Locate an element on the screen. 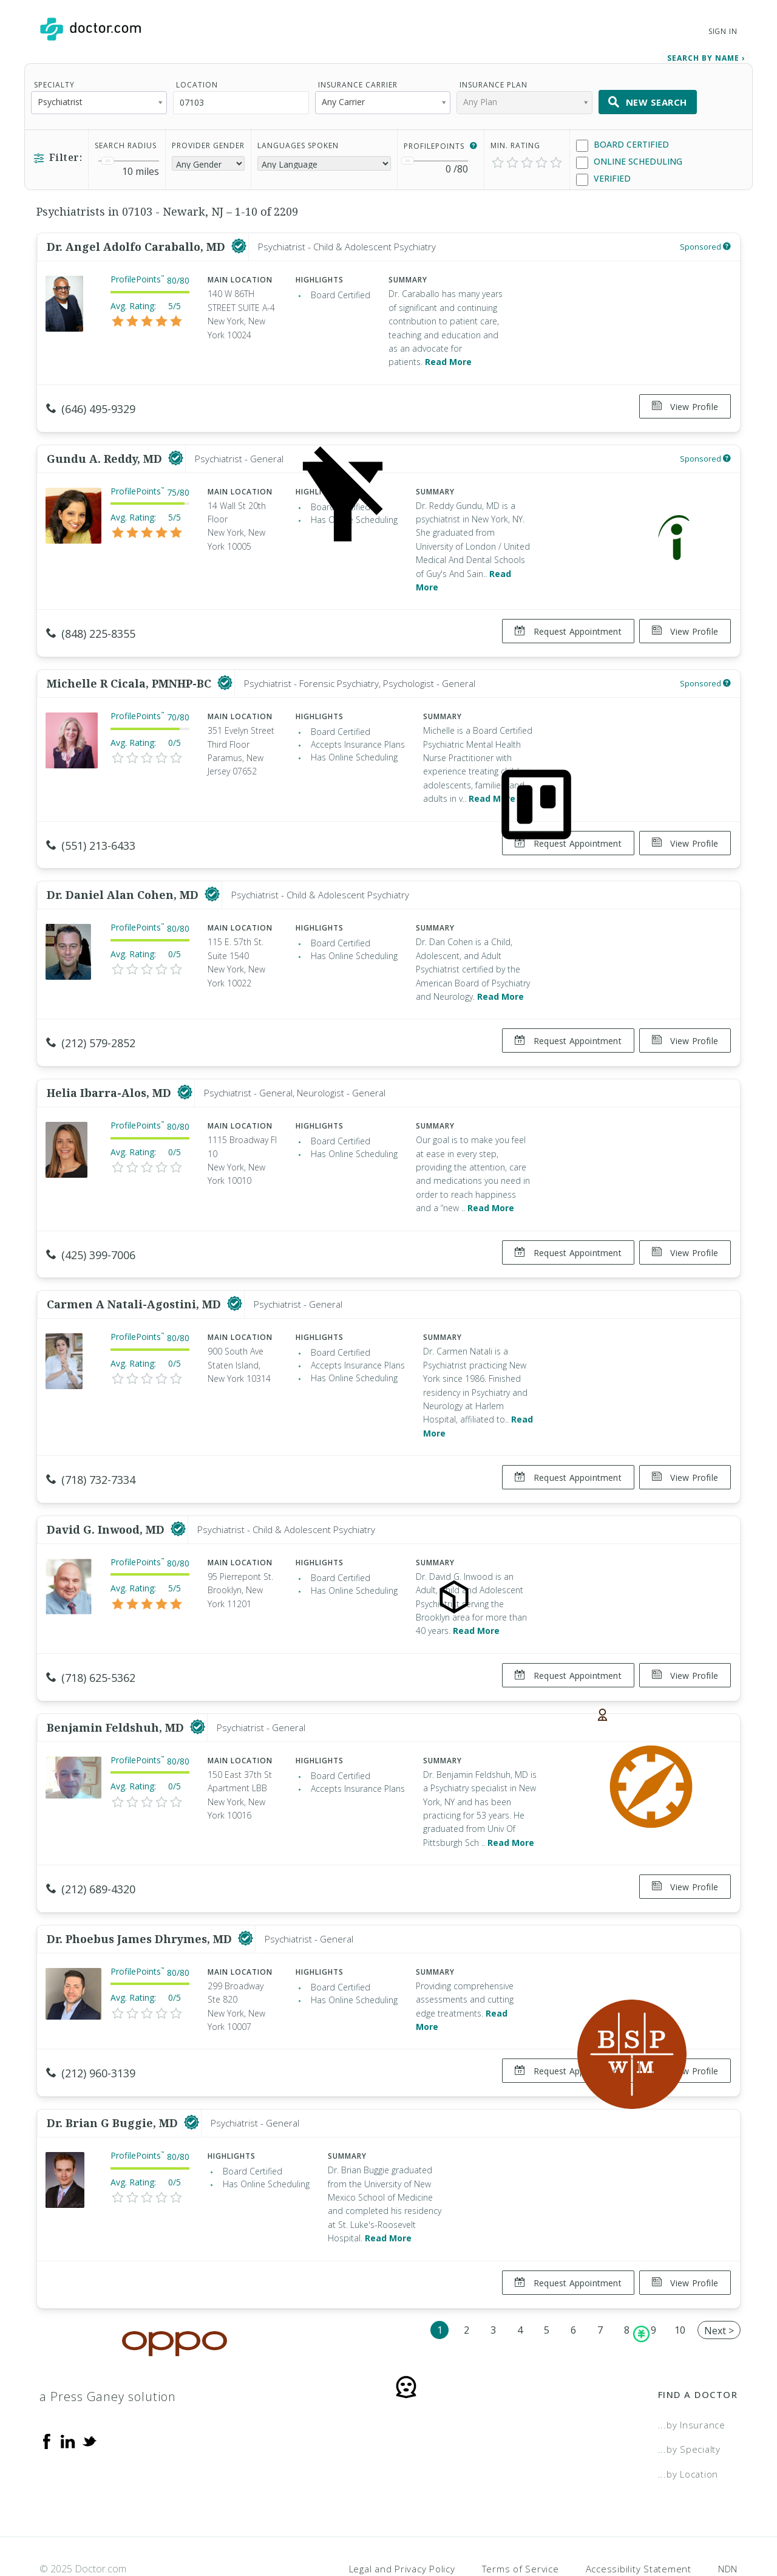 Image resolution: width=777 pixels, height=2576 pixels. open box app or package tracking is located at coordinates (454, 1597).